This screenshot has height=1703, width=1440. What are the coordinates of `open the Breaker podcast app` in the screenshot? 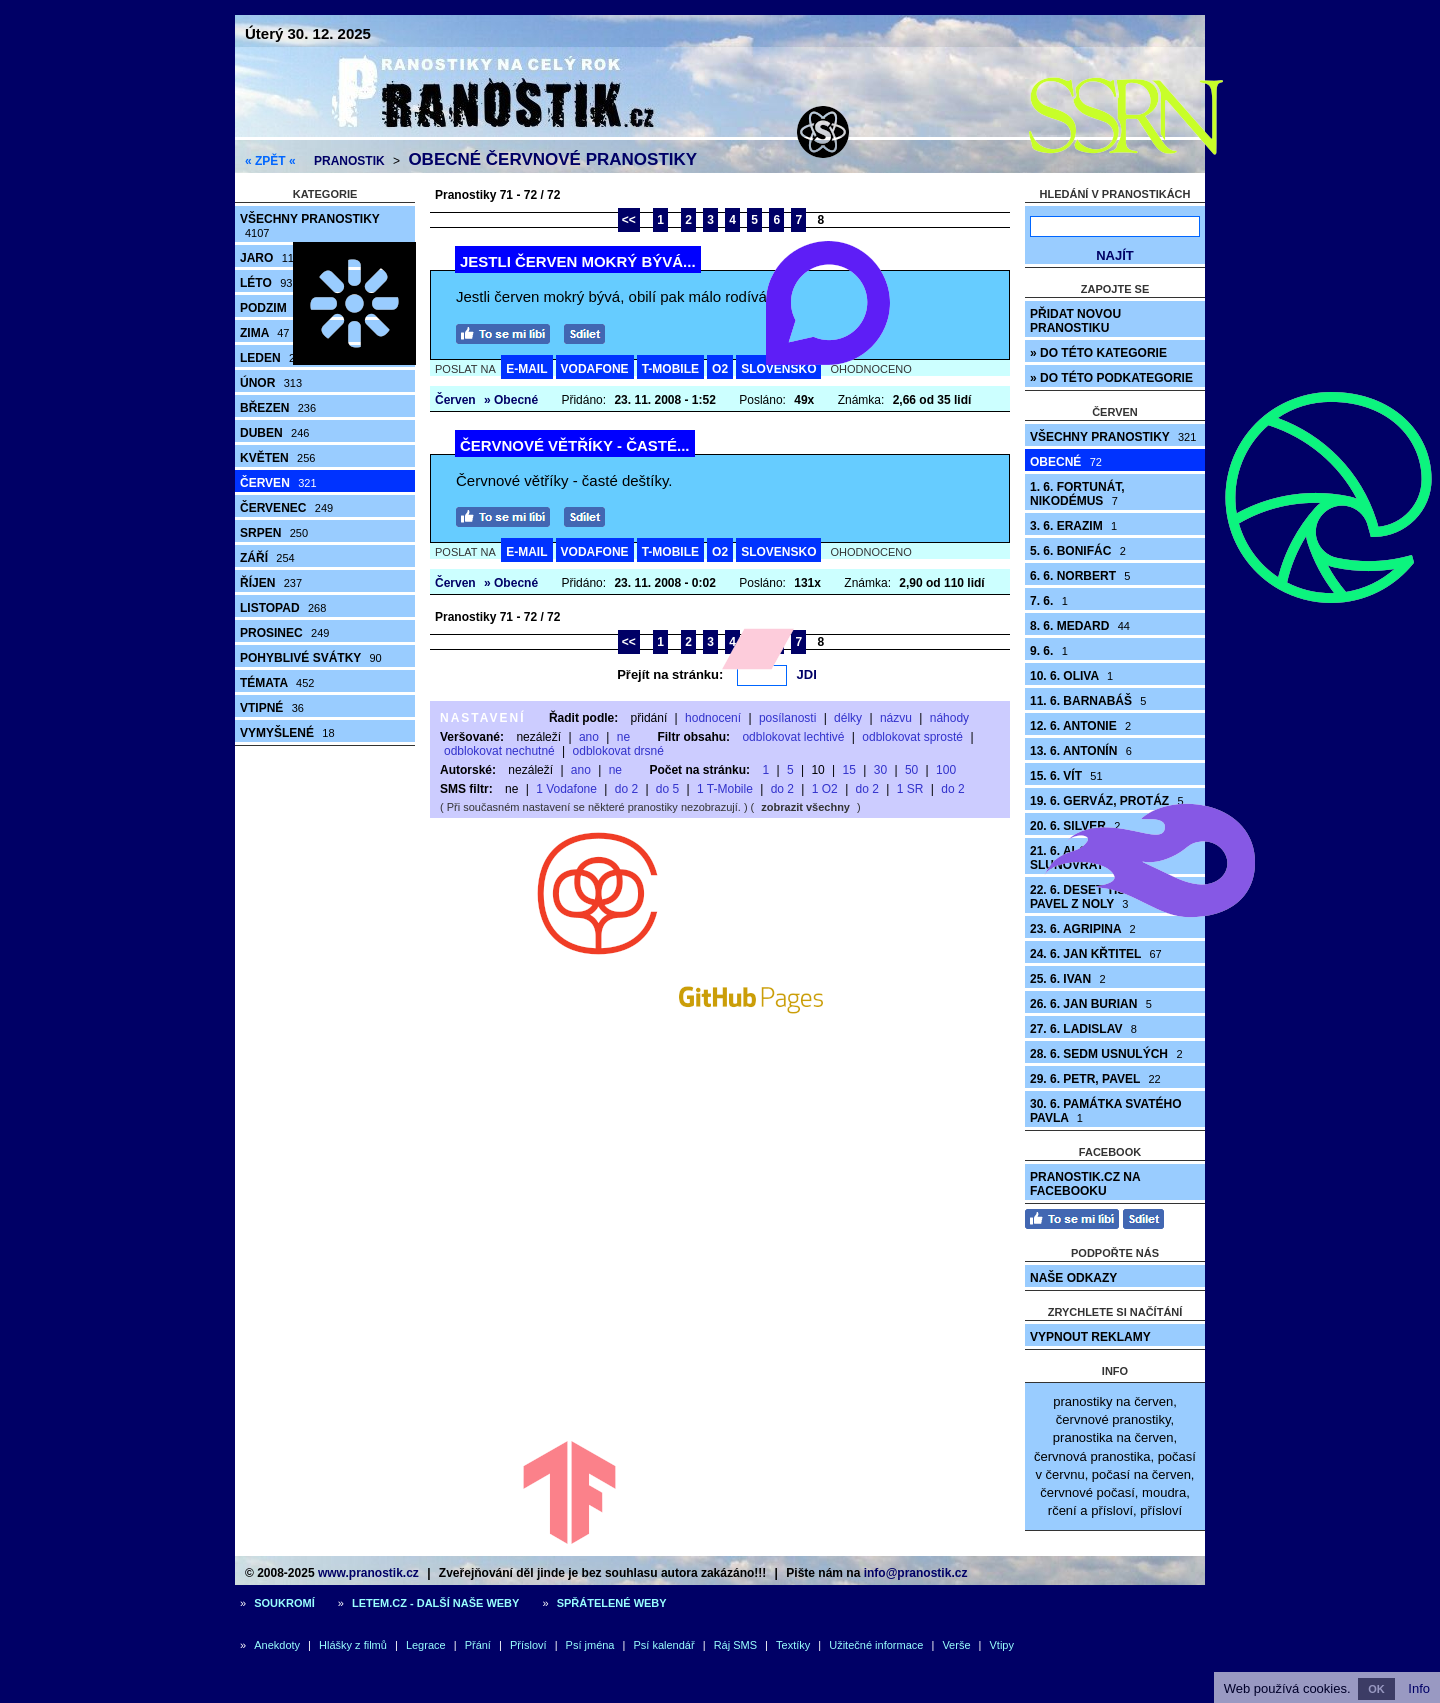 It's located at (1328, 497).